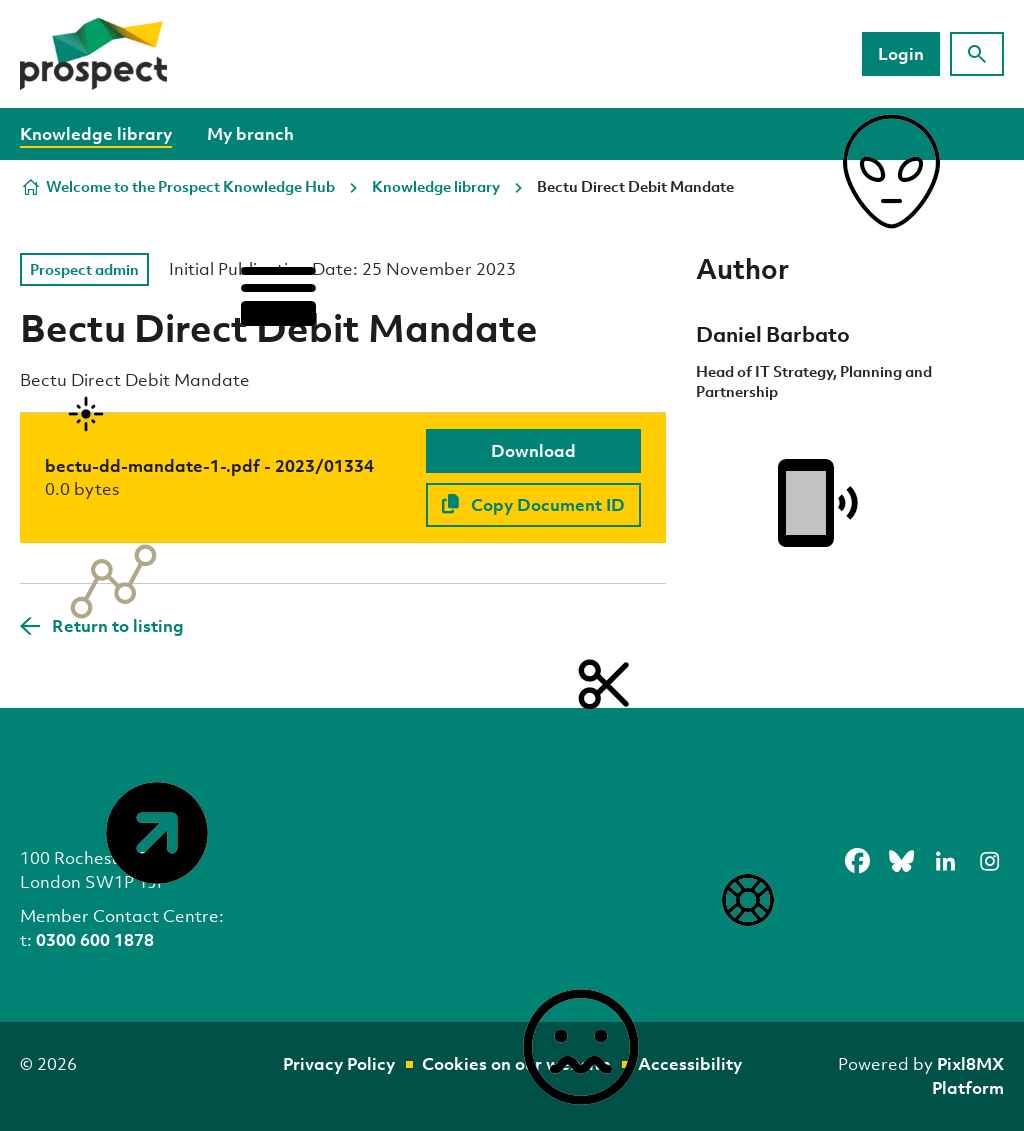  I want to click on indicates sci-fi or extraterrestrial content, so click(891, 171).